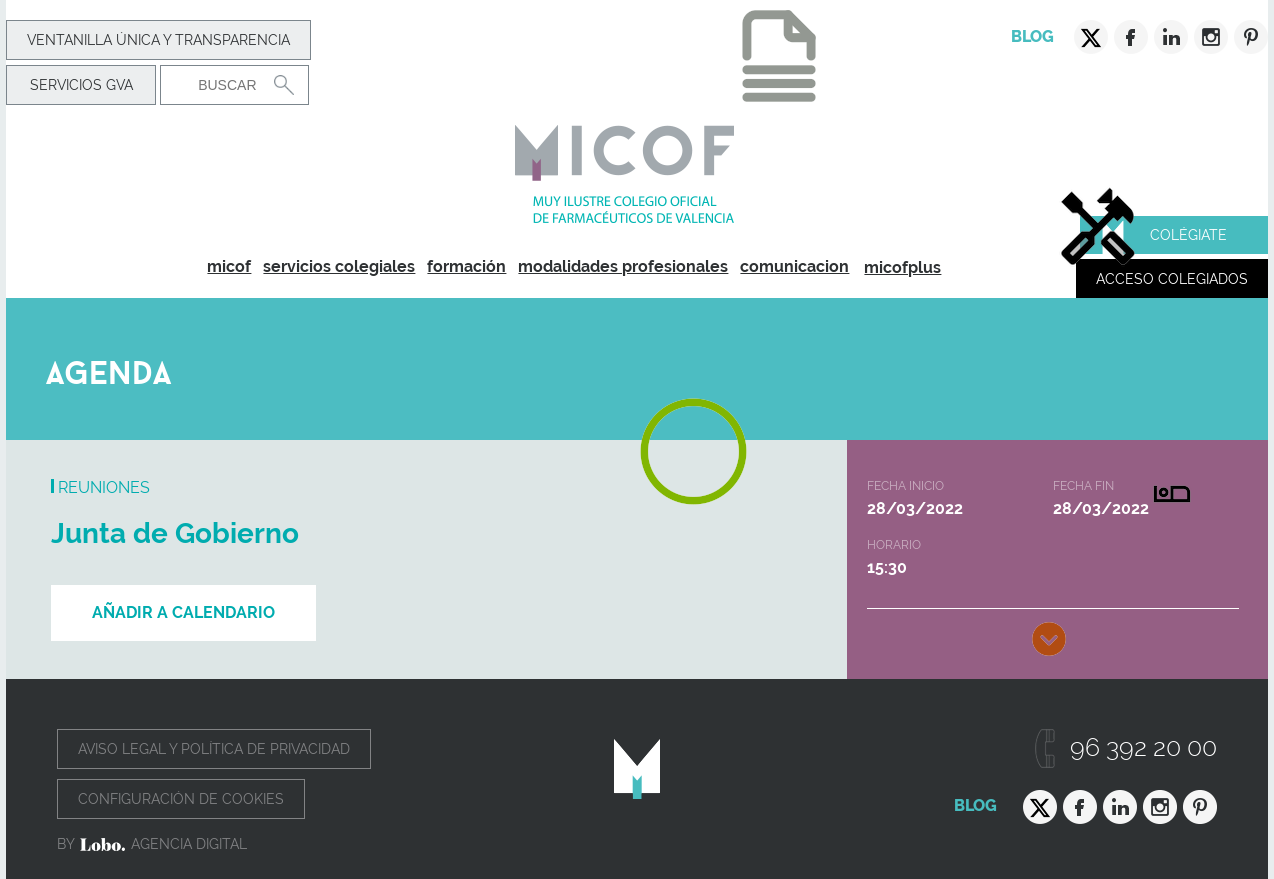 The height and width of the screenshot is (879, 1274). Describe the element at coordinates (1172, 494) in the screenshot. I see `select a private suite seat option` at that location.